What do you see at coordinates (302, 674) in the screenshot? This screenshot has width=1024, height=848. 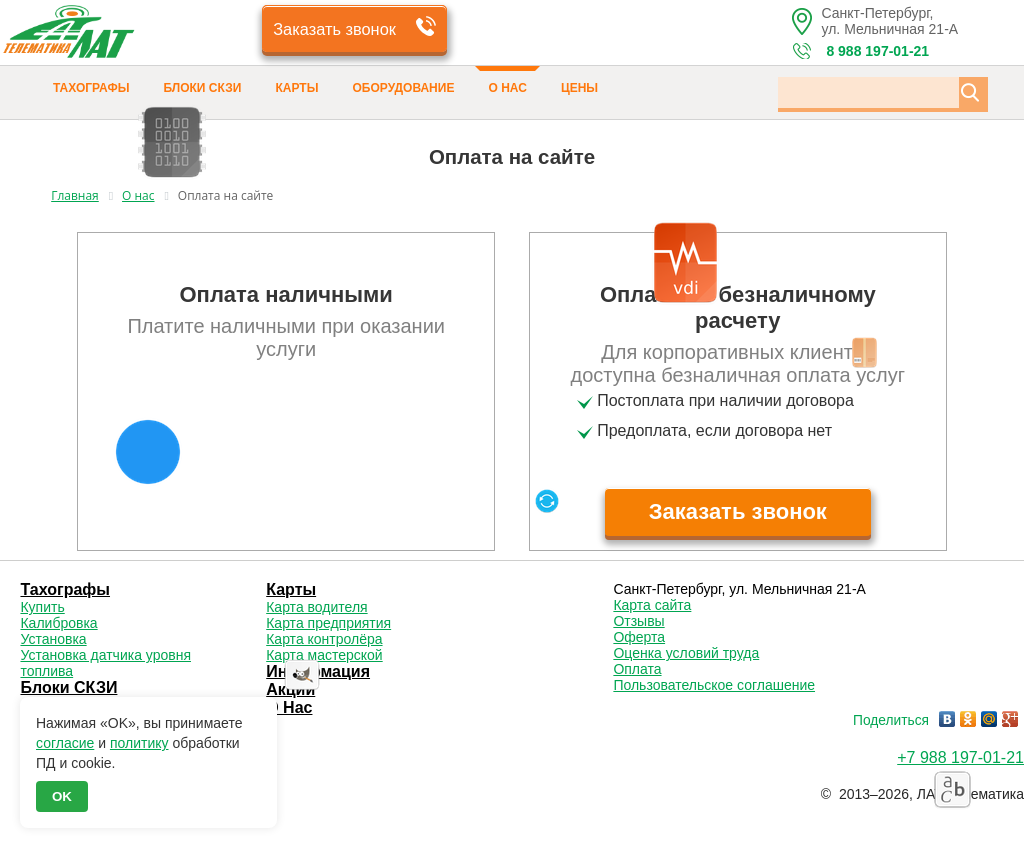 I see `open a GIMP project file` at bounding box center [302, 674].